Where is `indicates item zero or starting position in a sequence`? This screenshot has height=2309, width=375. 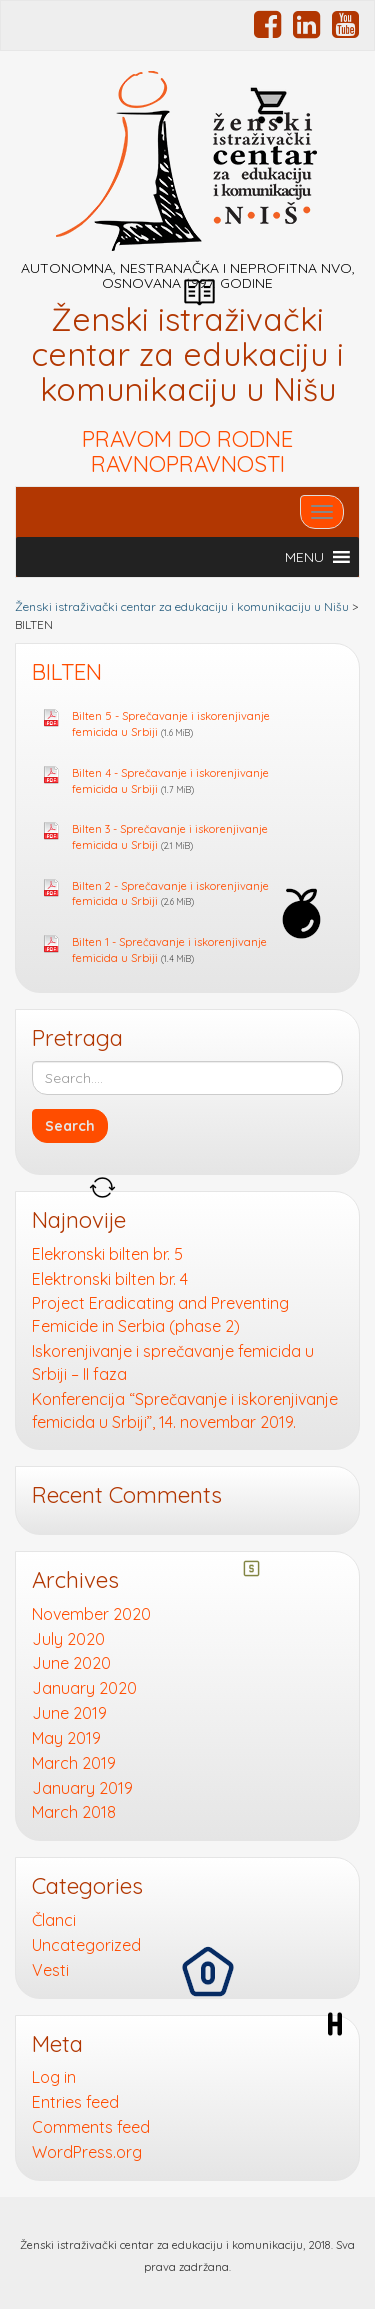 indicates item zero or starting position in a sequence is located at coordinates (208, 1973).